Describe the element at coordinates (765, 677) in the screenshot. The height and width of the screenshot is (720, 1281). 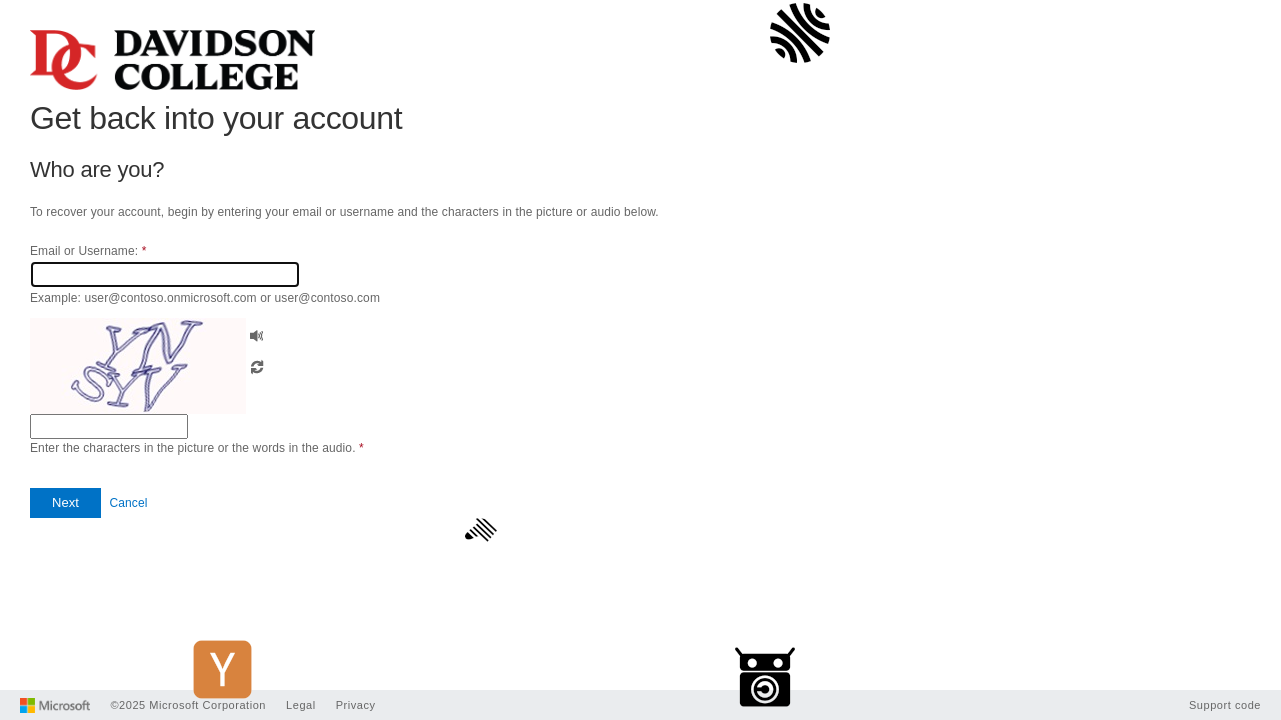
I see `open the F-Droid app store` at that location.